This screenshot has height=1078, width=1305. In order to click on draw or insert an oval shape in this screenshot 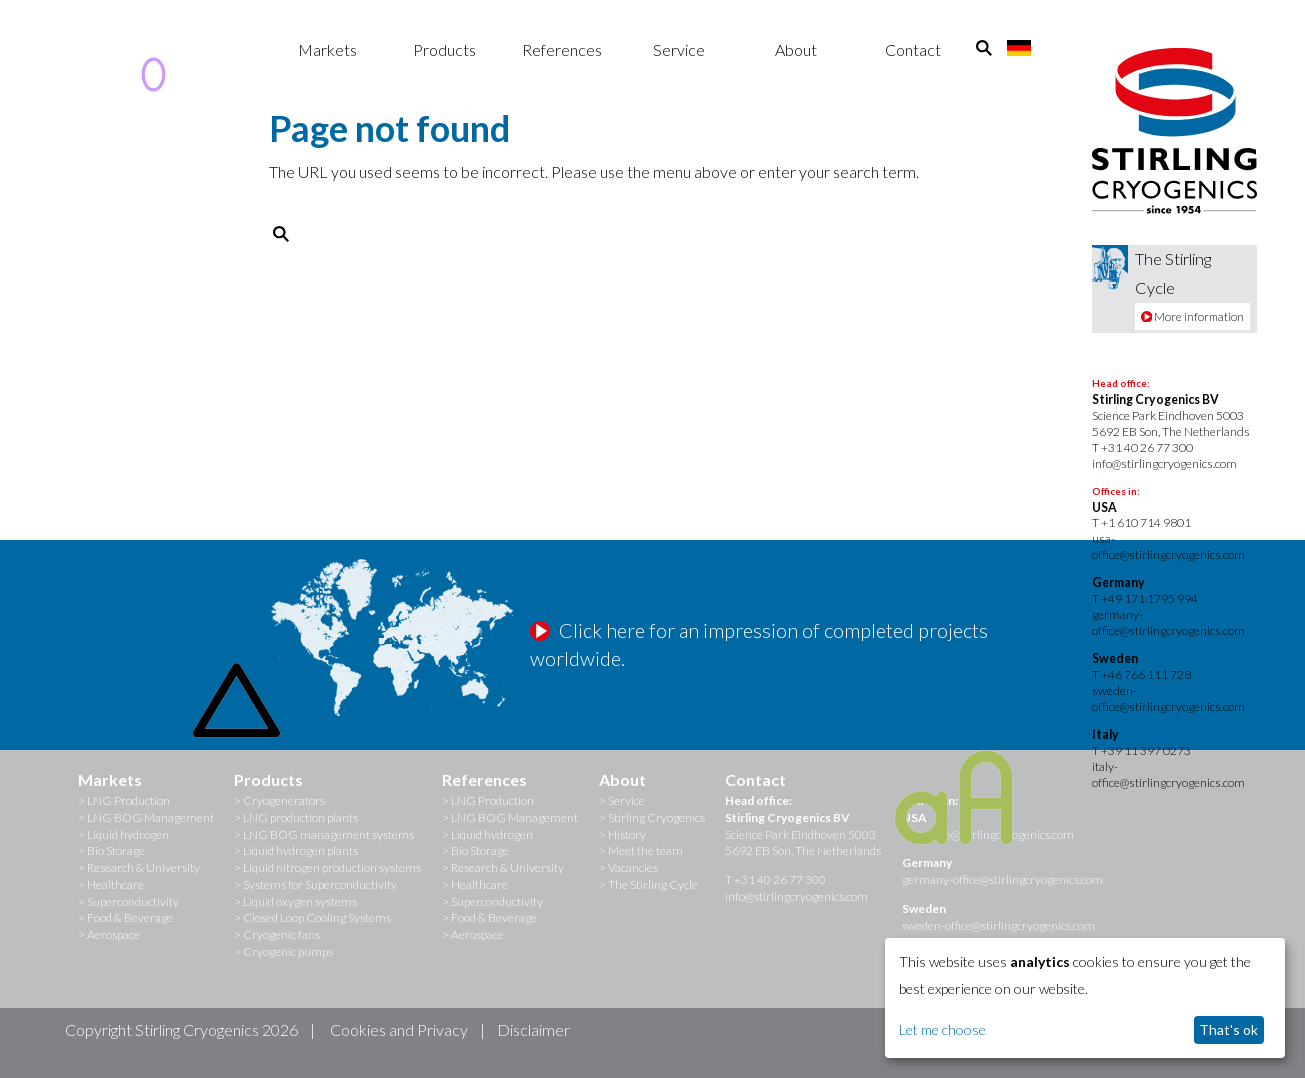, I will do `click(153, 74)`.